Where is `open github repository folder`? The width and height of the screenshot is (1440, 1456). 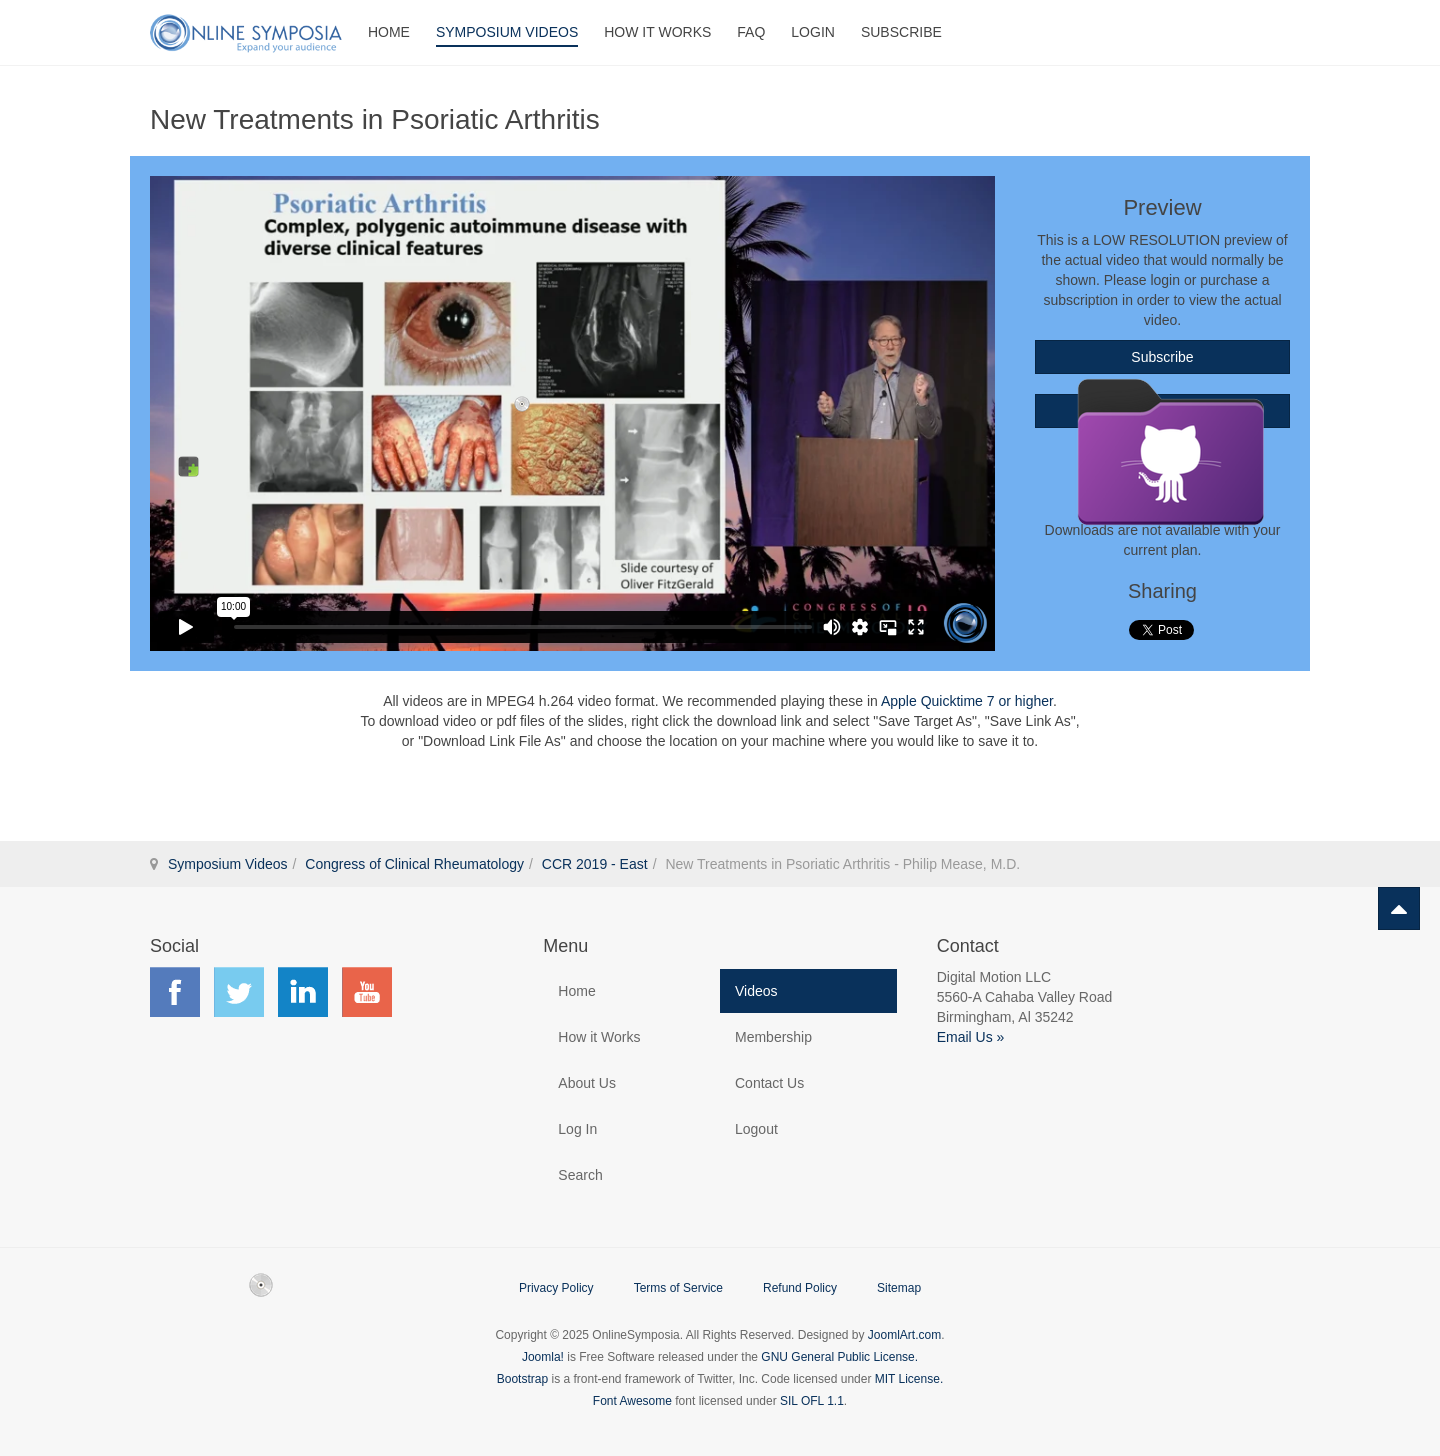 open github repository folder is located at coordinates (1170, 457).